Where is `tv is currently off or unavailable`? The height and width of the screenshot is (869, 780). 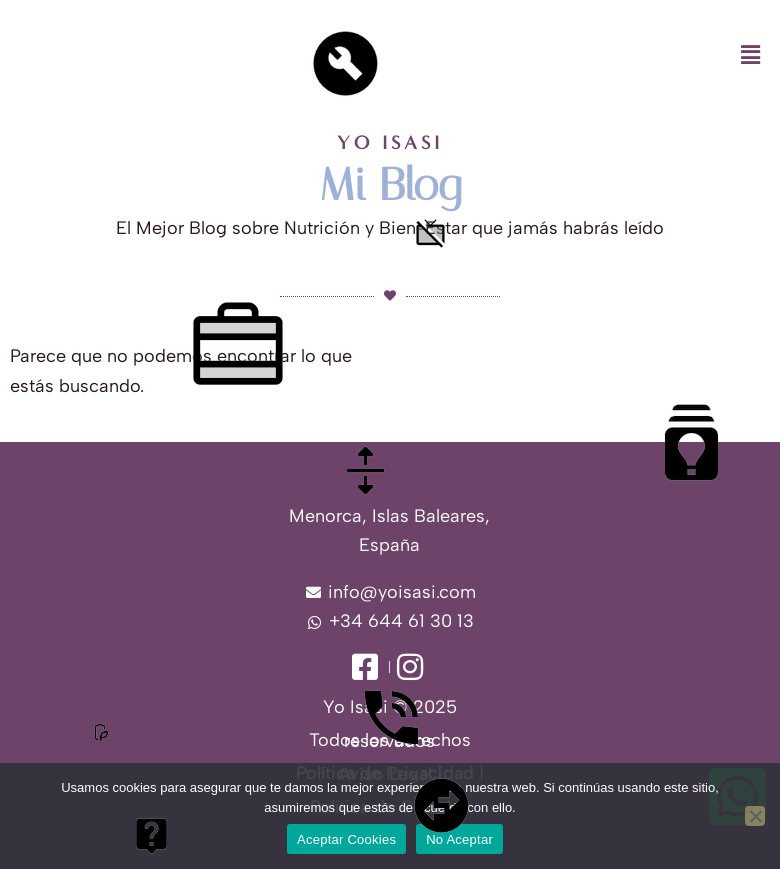 tv is currently off or unavailable is located at coordinates (430, 233).